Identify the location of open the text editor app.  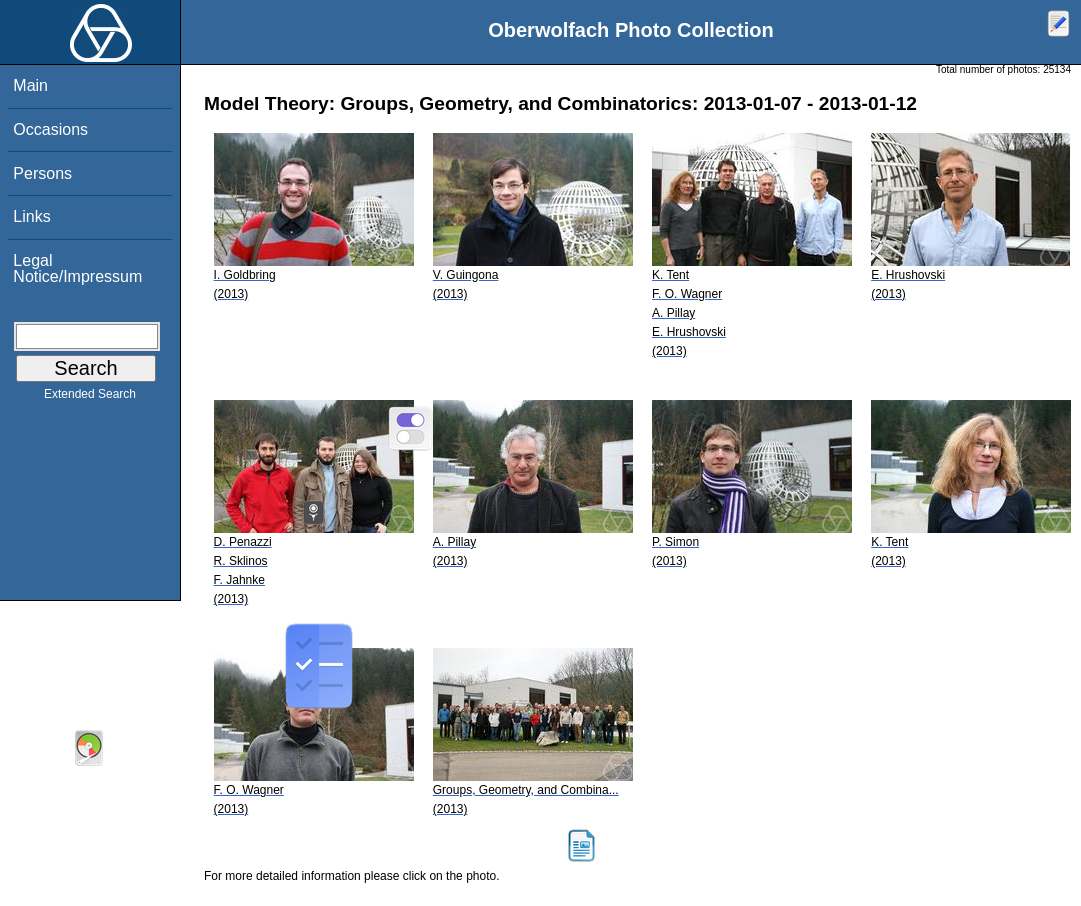
(1058, 23).